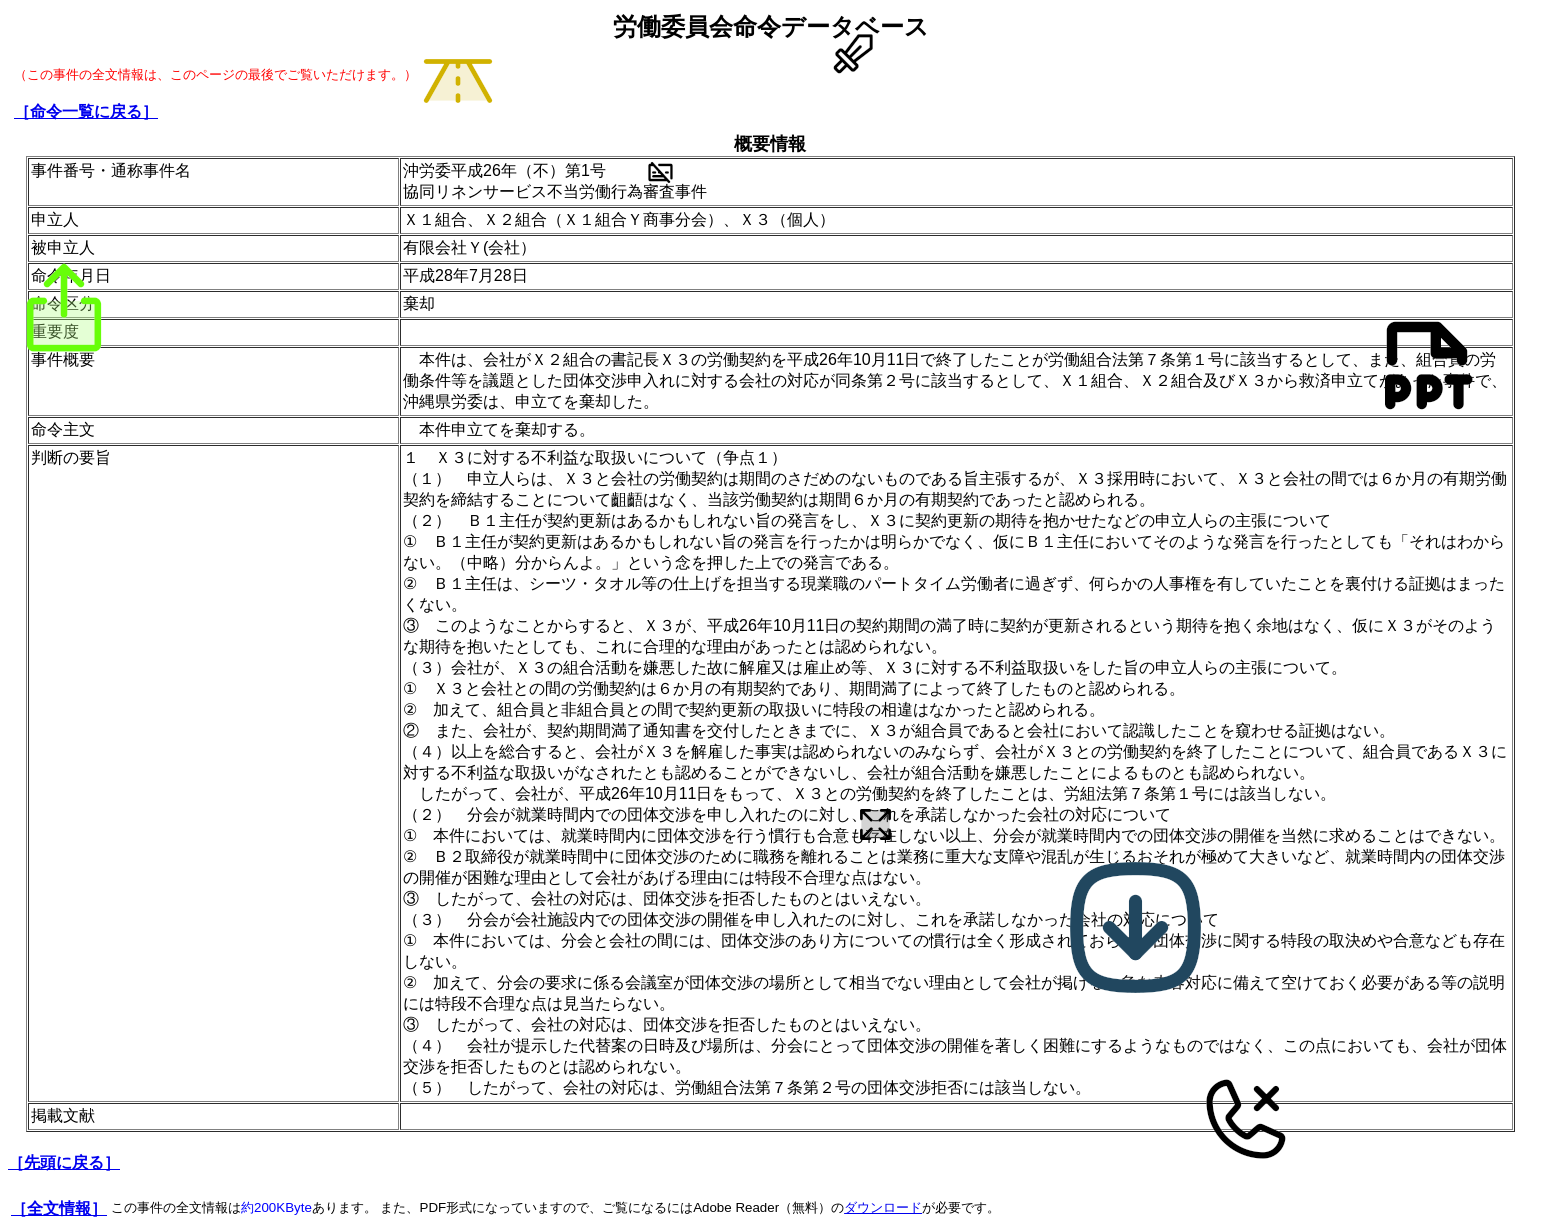  What do you see at coordinates (854, 53) in the screenshot?
I see `access combat or battle features` at bounding box center [854, 53].